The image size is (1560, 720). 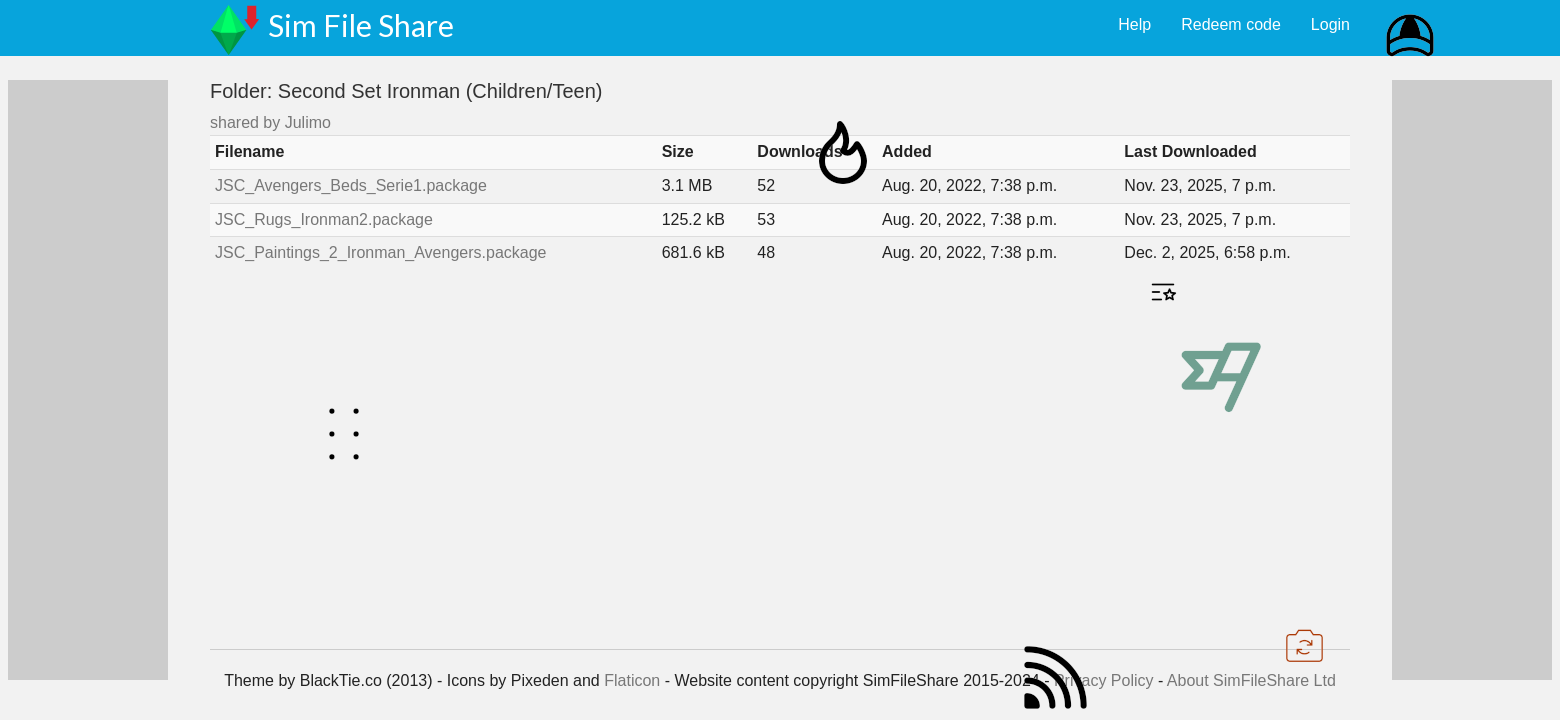 I want to click on select headwear or cap accessory, so click(x=1410, y=38).